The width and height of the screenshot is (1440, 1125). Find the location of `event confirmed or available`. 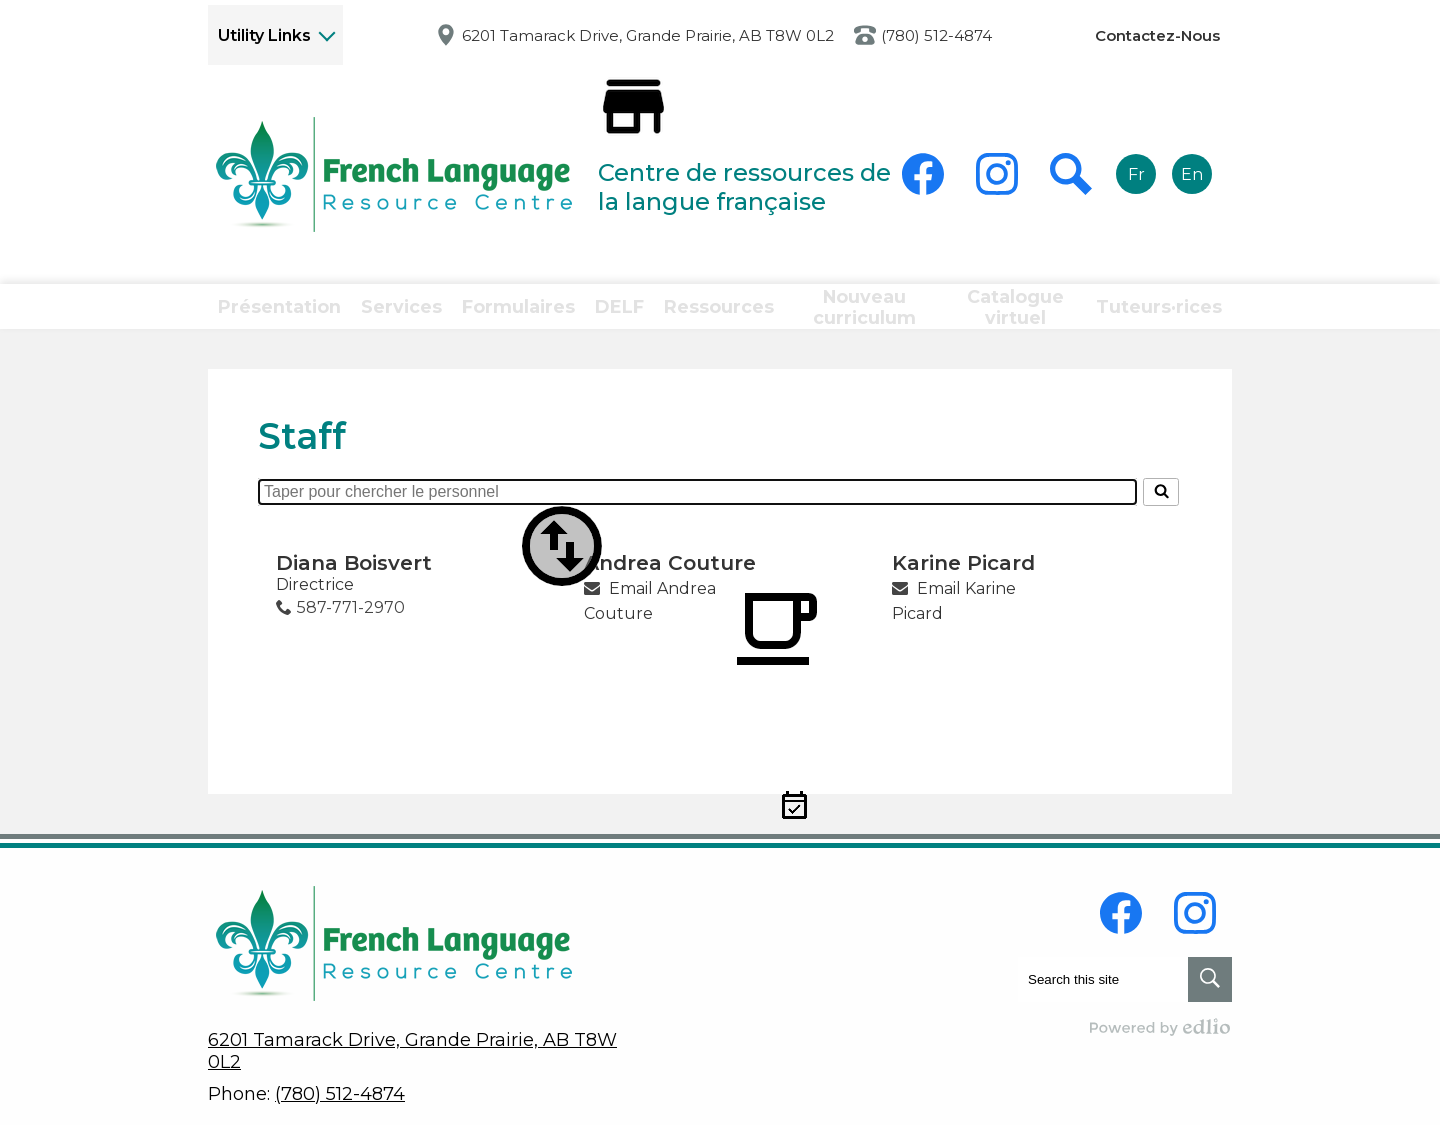

event confirmed or available is located at coordinates (794, 806).